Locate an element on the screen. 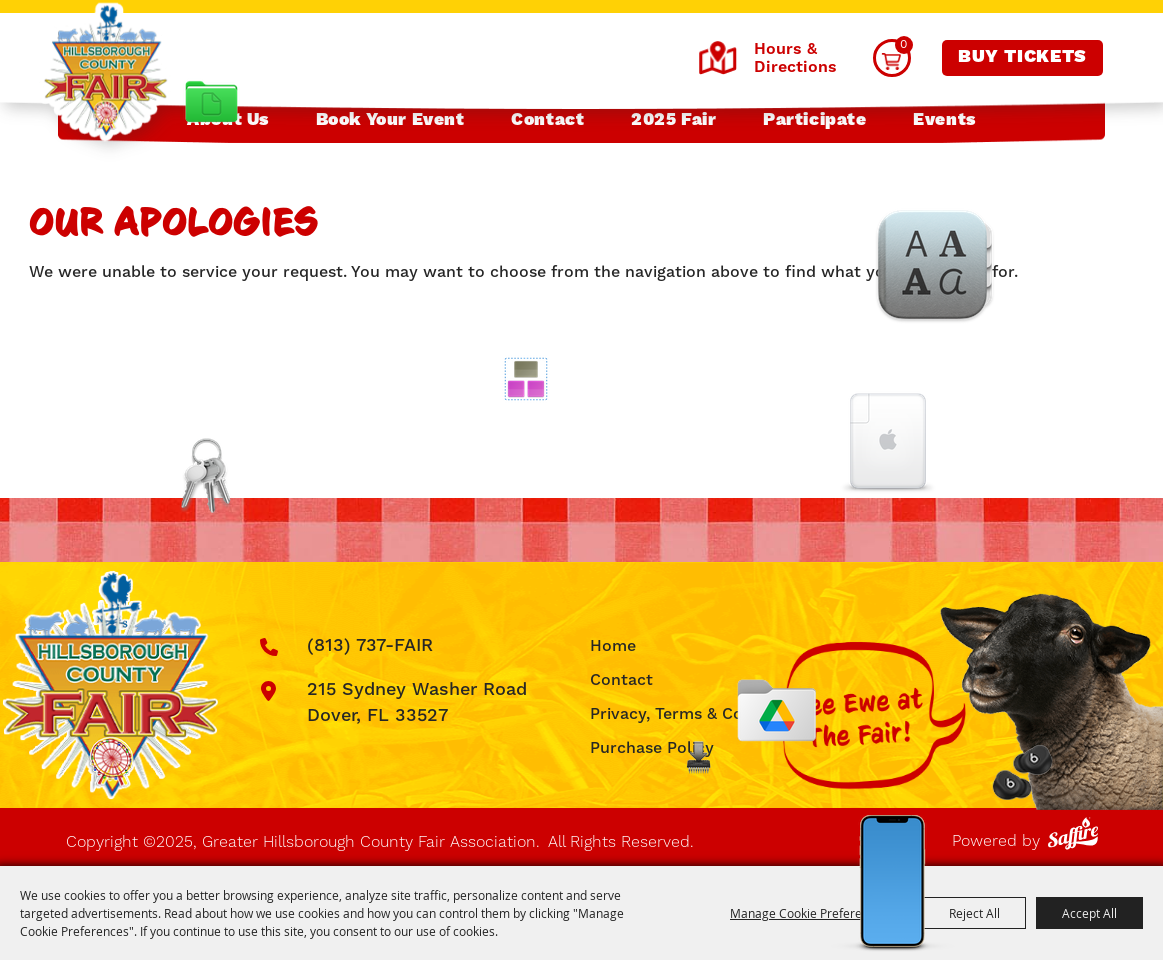  open font book to manage installed fonts is located at coordinates (932, 264).